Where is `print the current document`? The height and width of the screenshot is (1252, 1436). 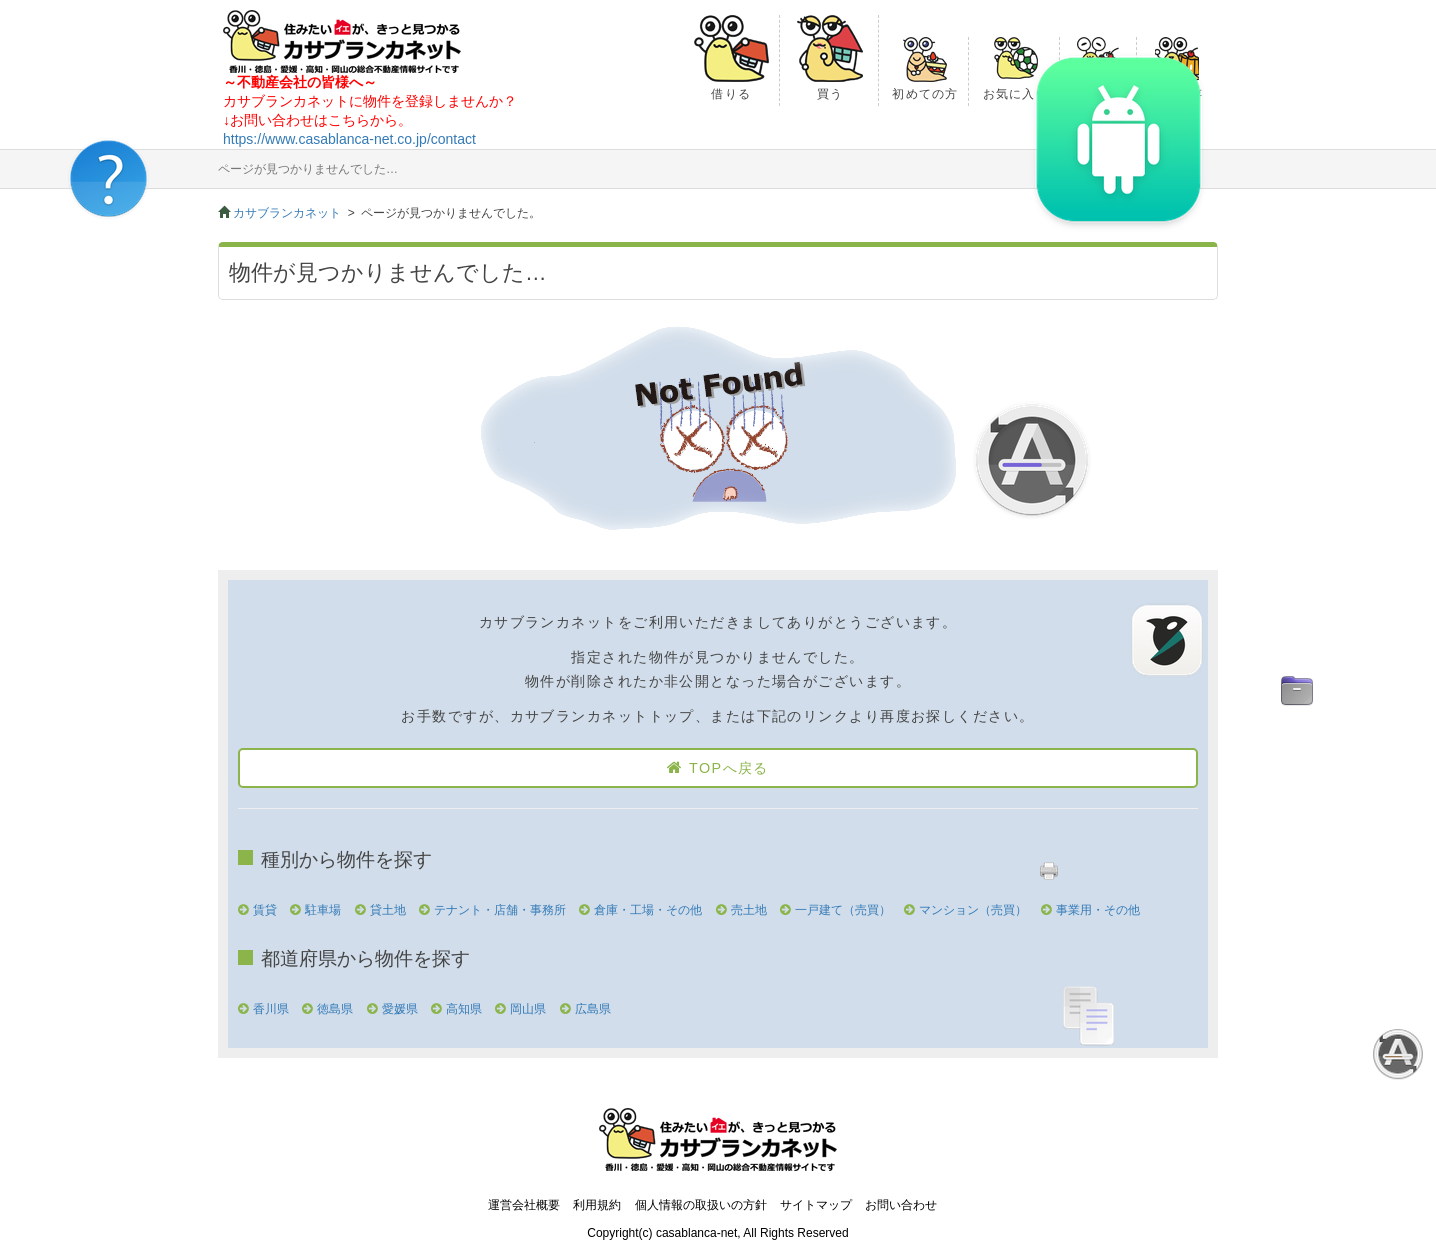
print the current document is located at coordinates (1049, 871).